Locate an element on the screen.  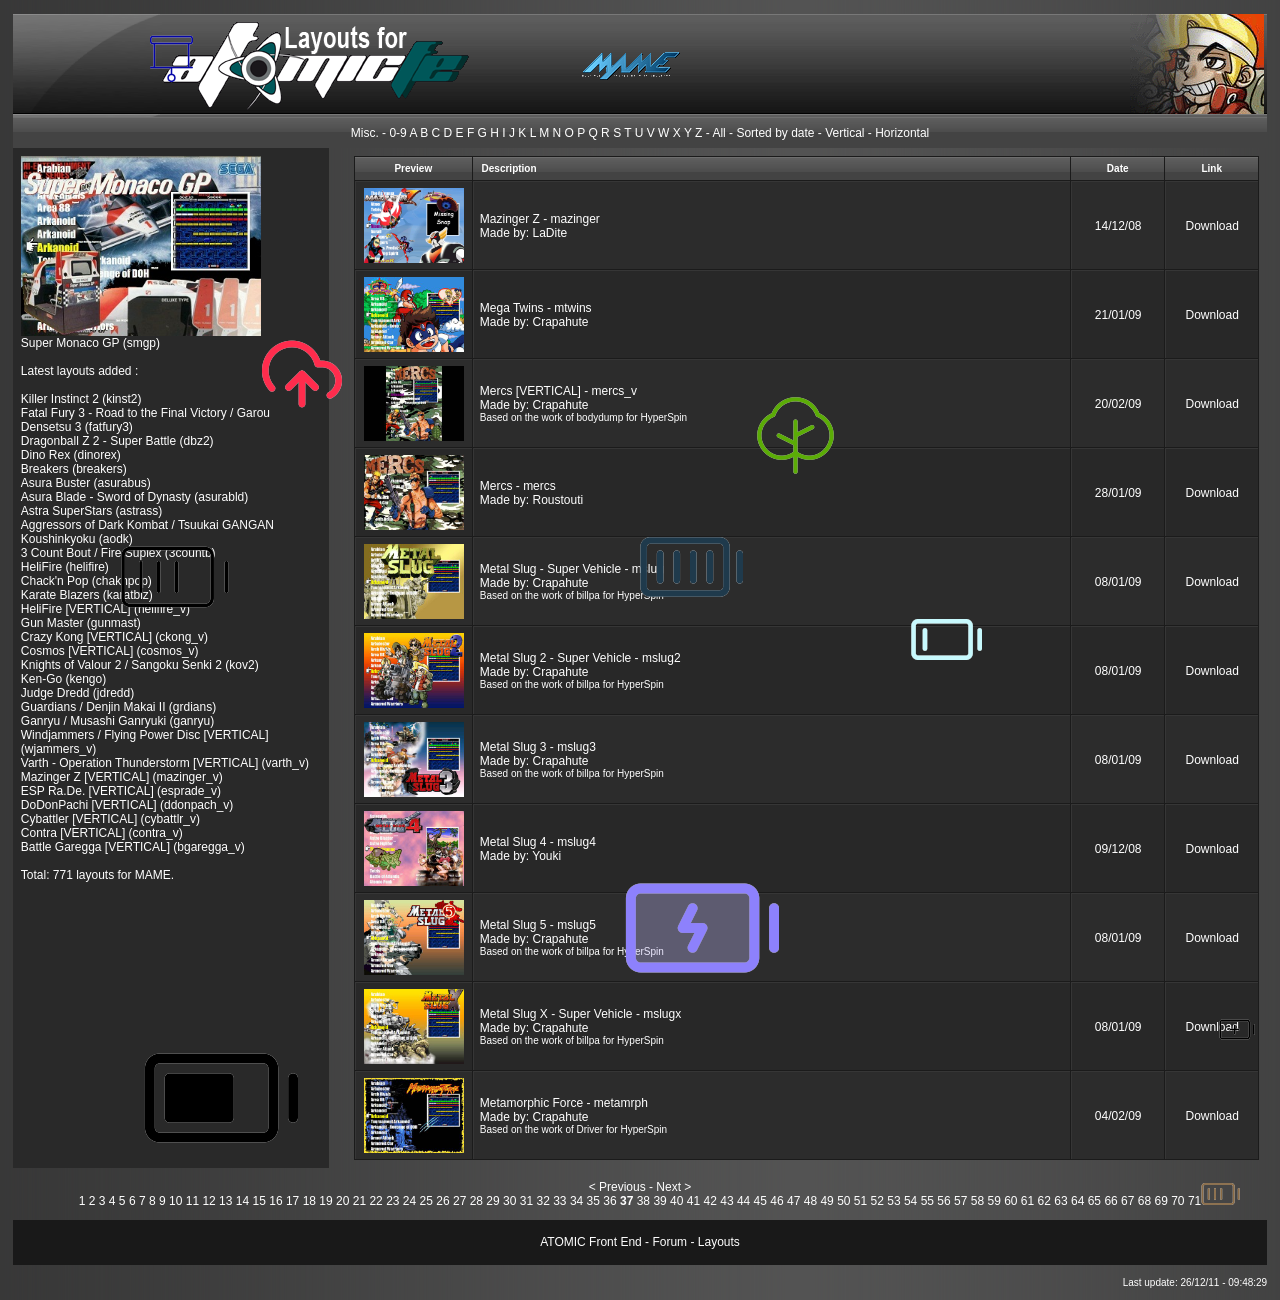
indicates battery is at high charge level is located at coordinates (219, 1098).